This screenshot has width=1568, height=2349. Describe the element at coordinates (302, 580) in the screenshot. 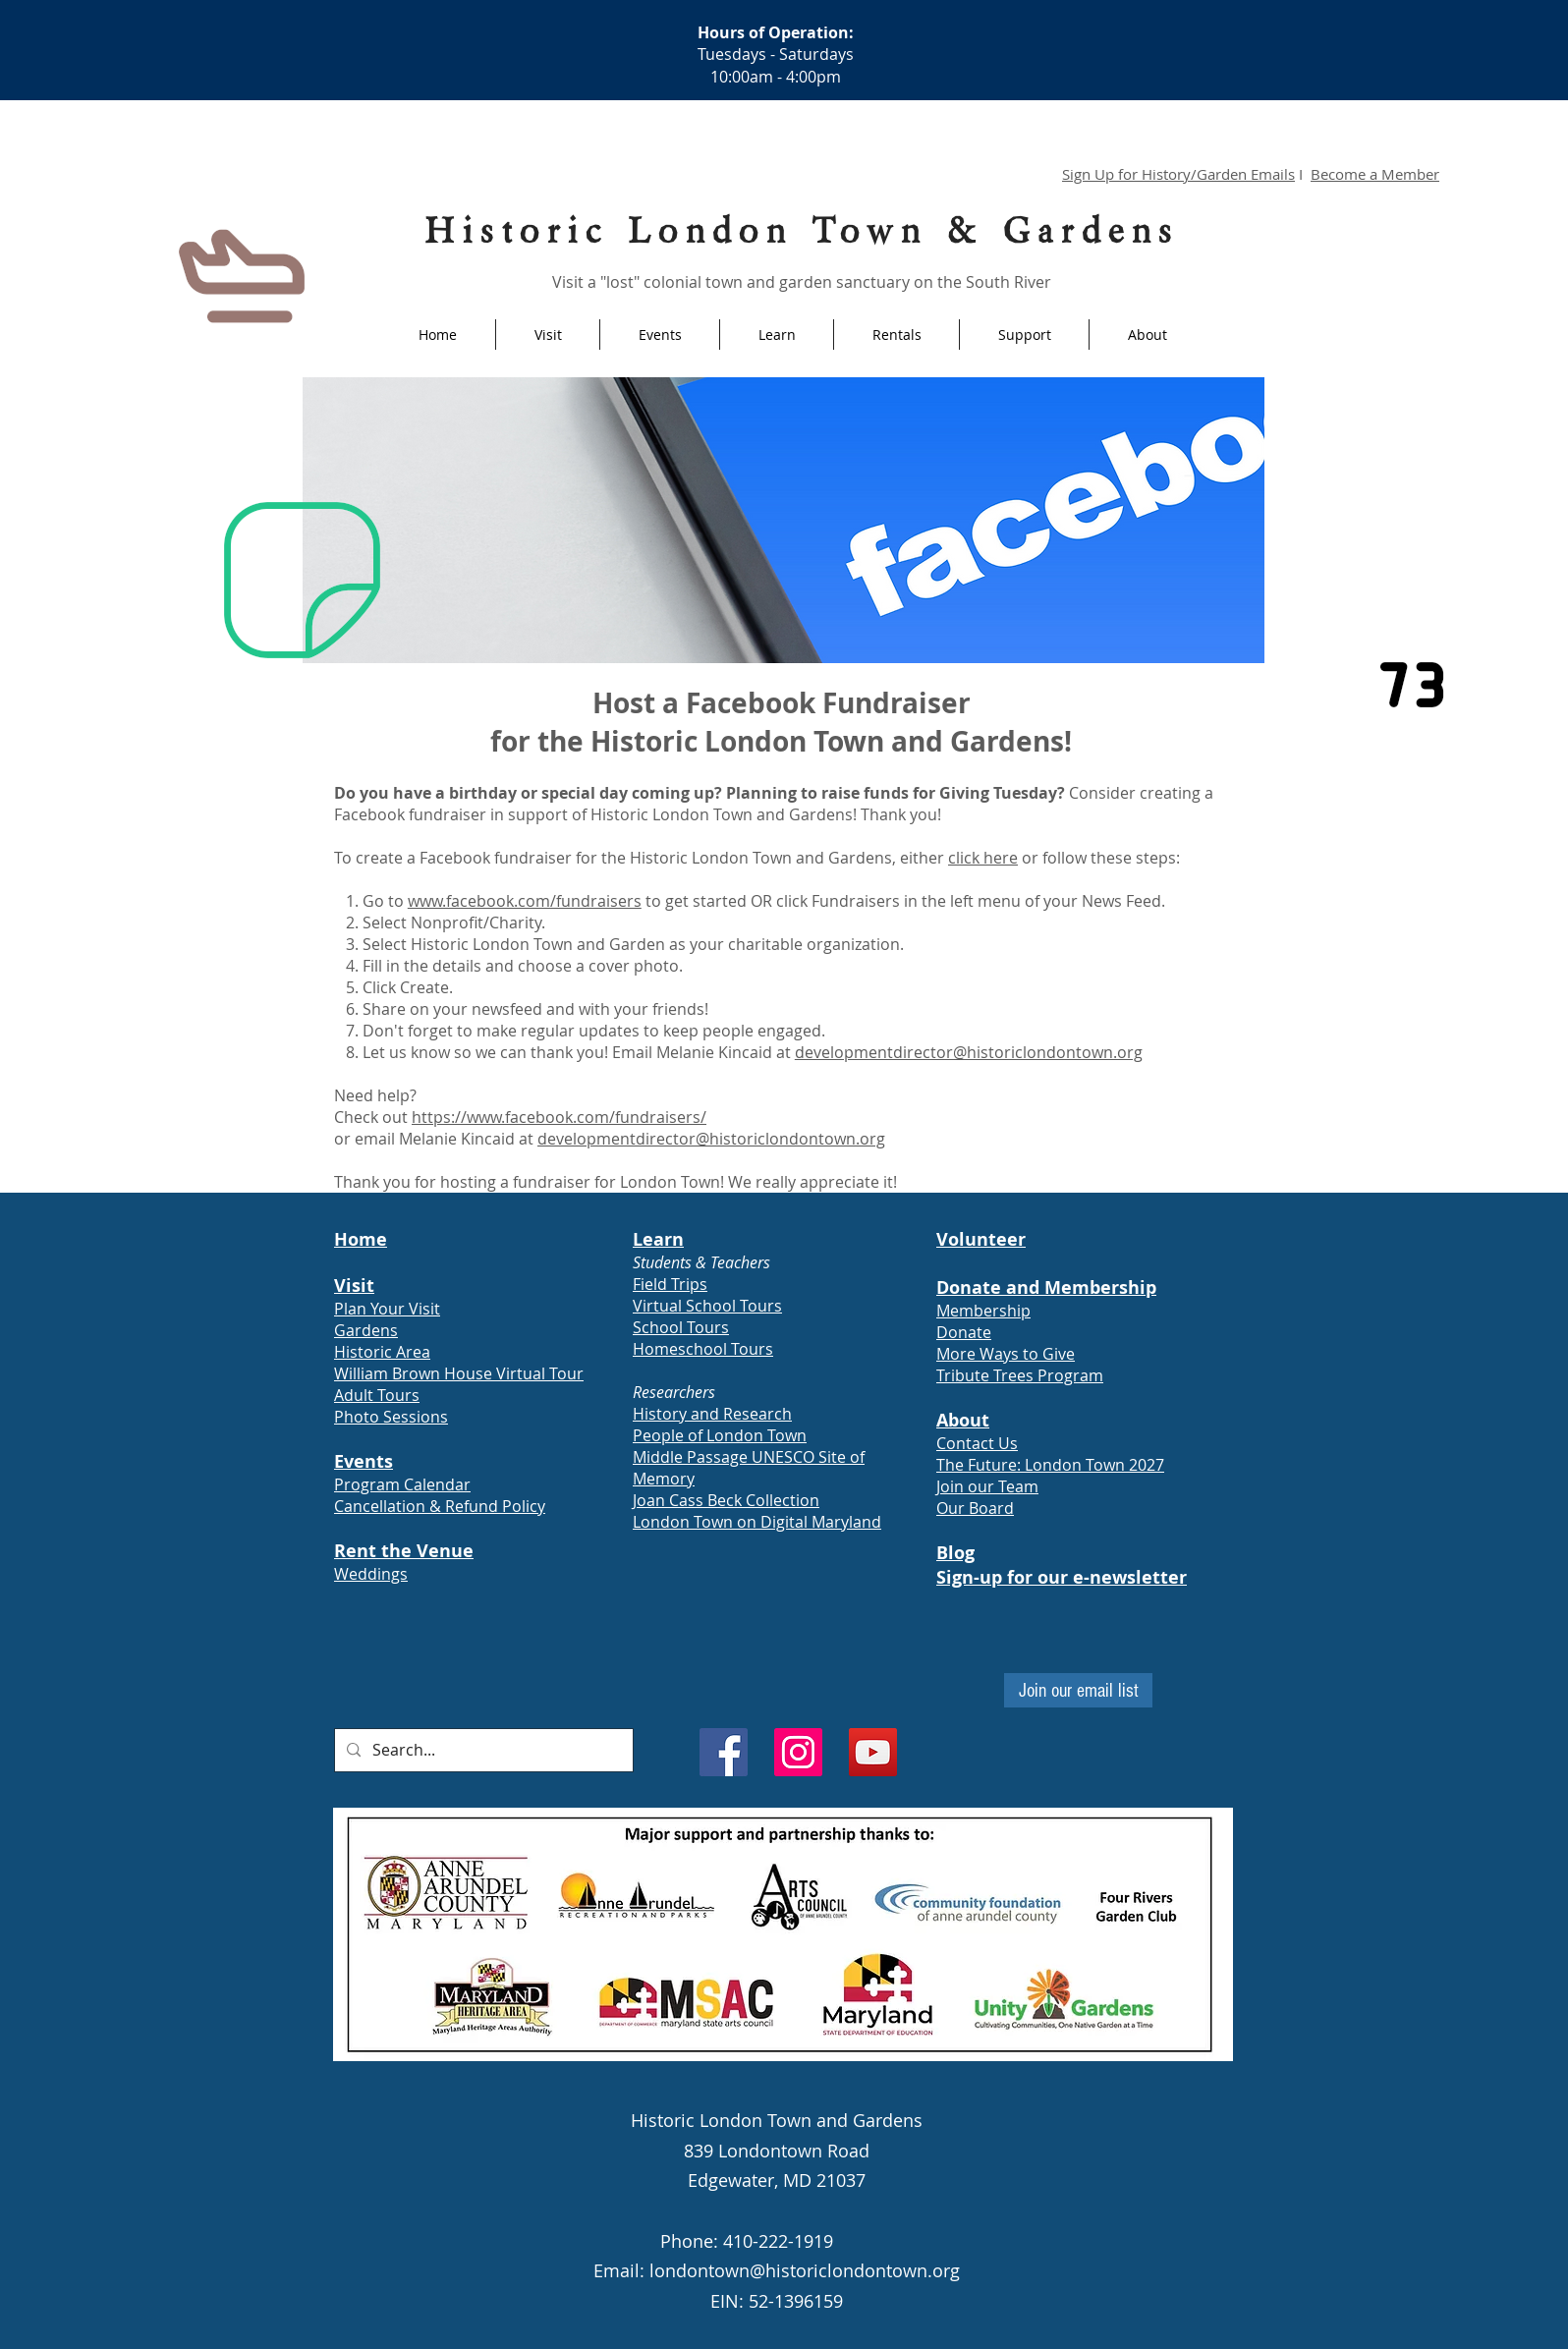

I see `add a sticker to your message` at that location.